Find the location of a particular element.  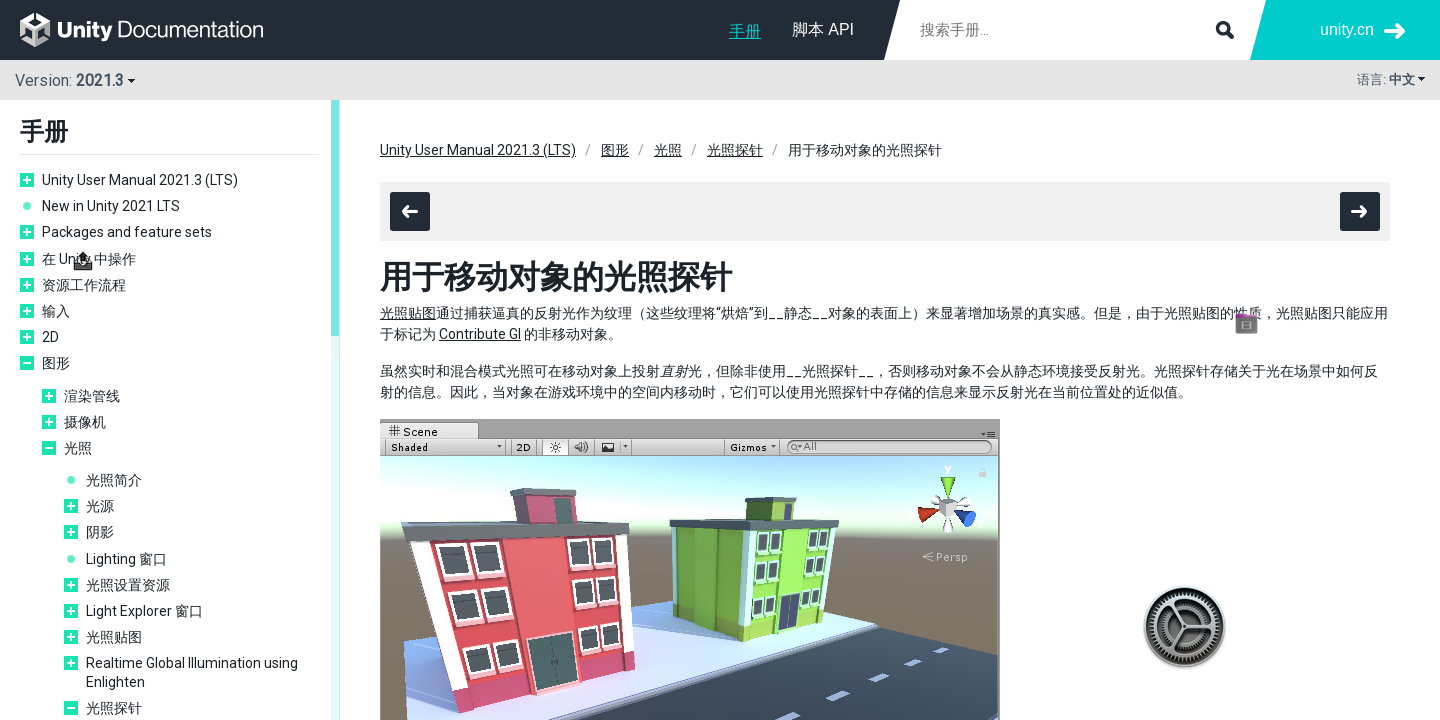

open your videos folder is located at coordinates (1246, 323).